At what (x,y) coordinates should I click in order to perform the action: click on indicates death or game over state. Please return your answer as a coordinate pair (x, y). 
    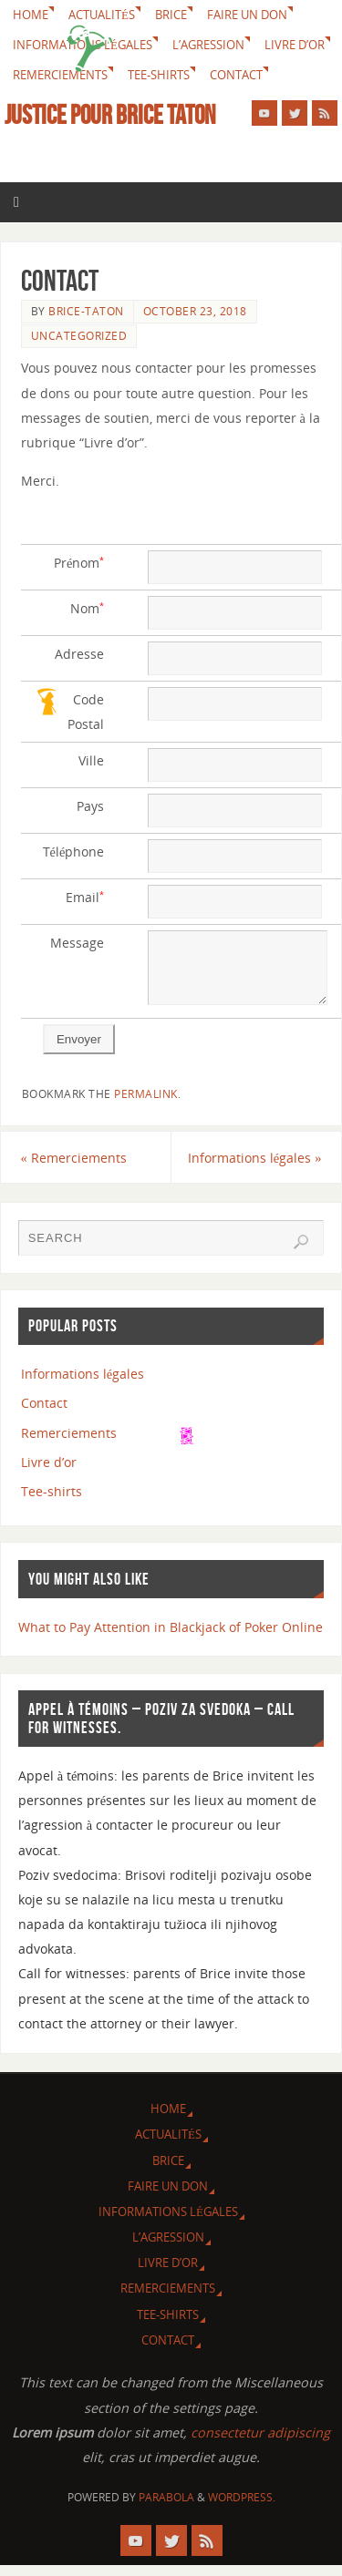
    Looking at the image, I should click on (47, 702).